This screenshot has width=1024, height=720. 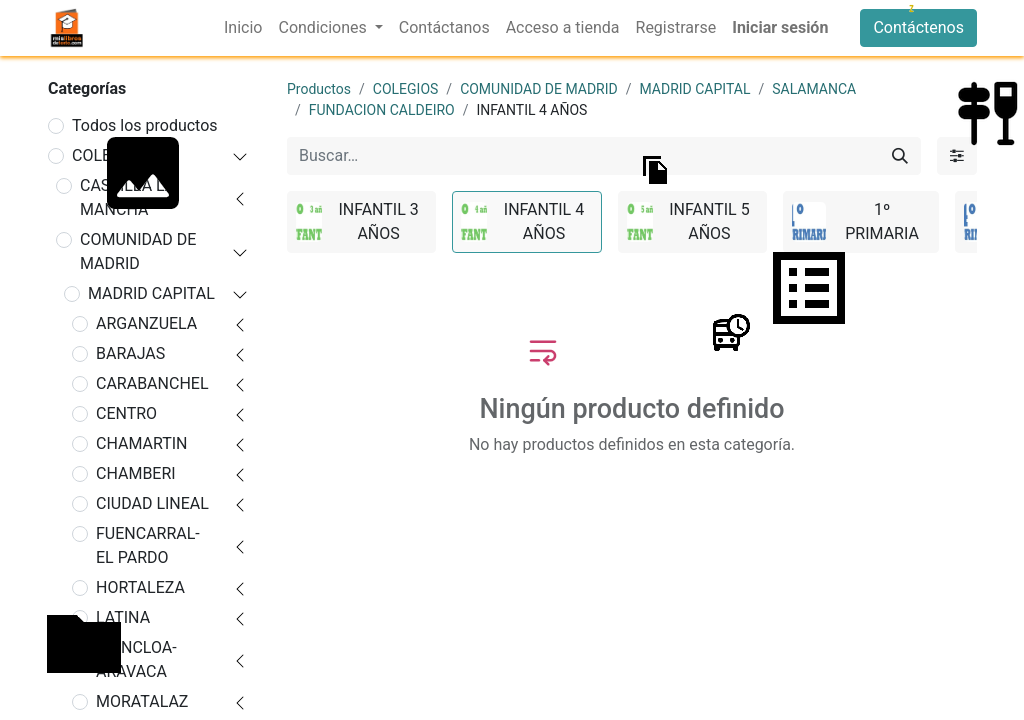 I want to click on access your files and documents, so click(x=84, y=644).